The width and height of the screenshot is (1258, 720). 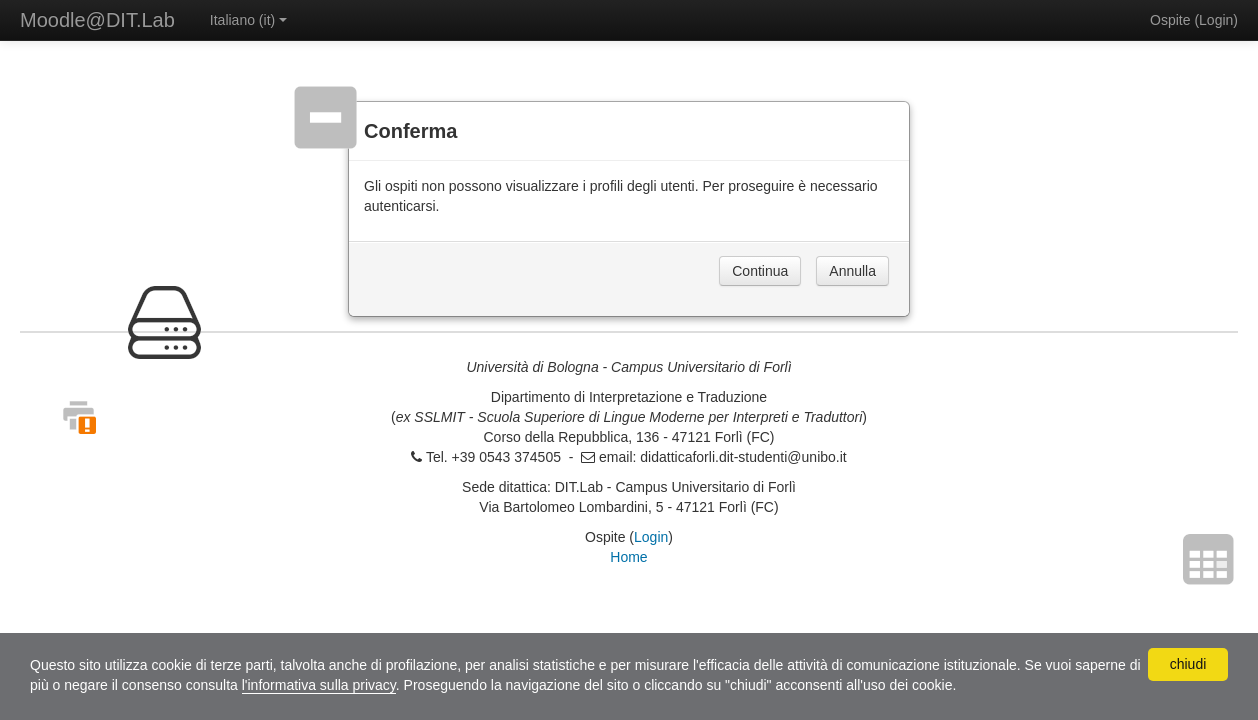 I want to click on zoom out to see more content, so click(x=325, y=117).